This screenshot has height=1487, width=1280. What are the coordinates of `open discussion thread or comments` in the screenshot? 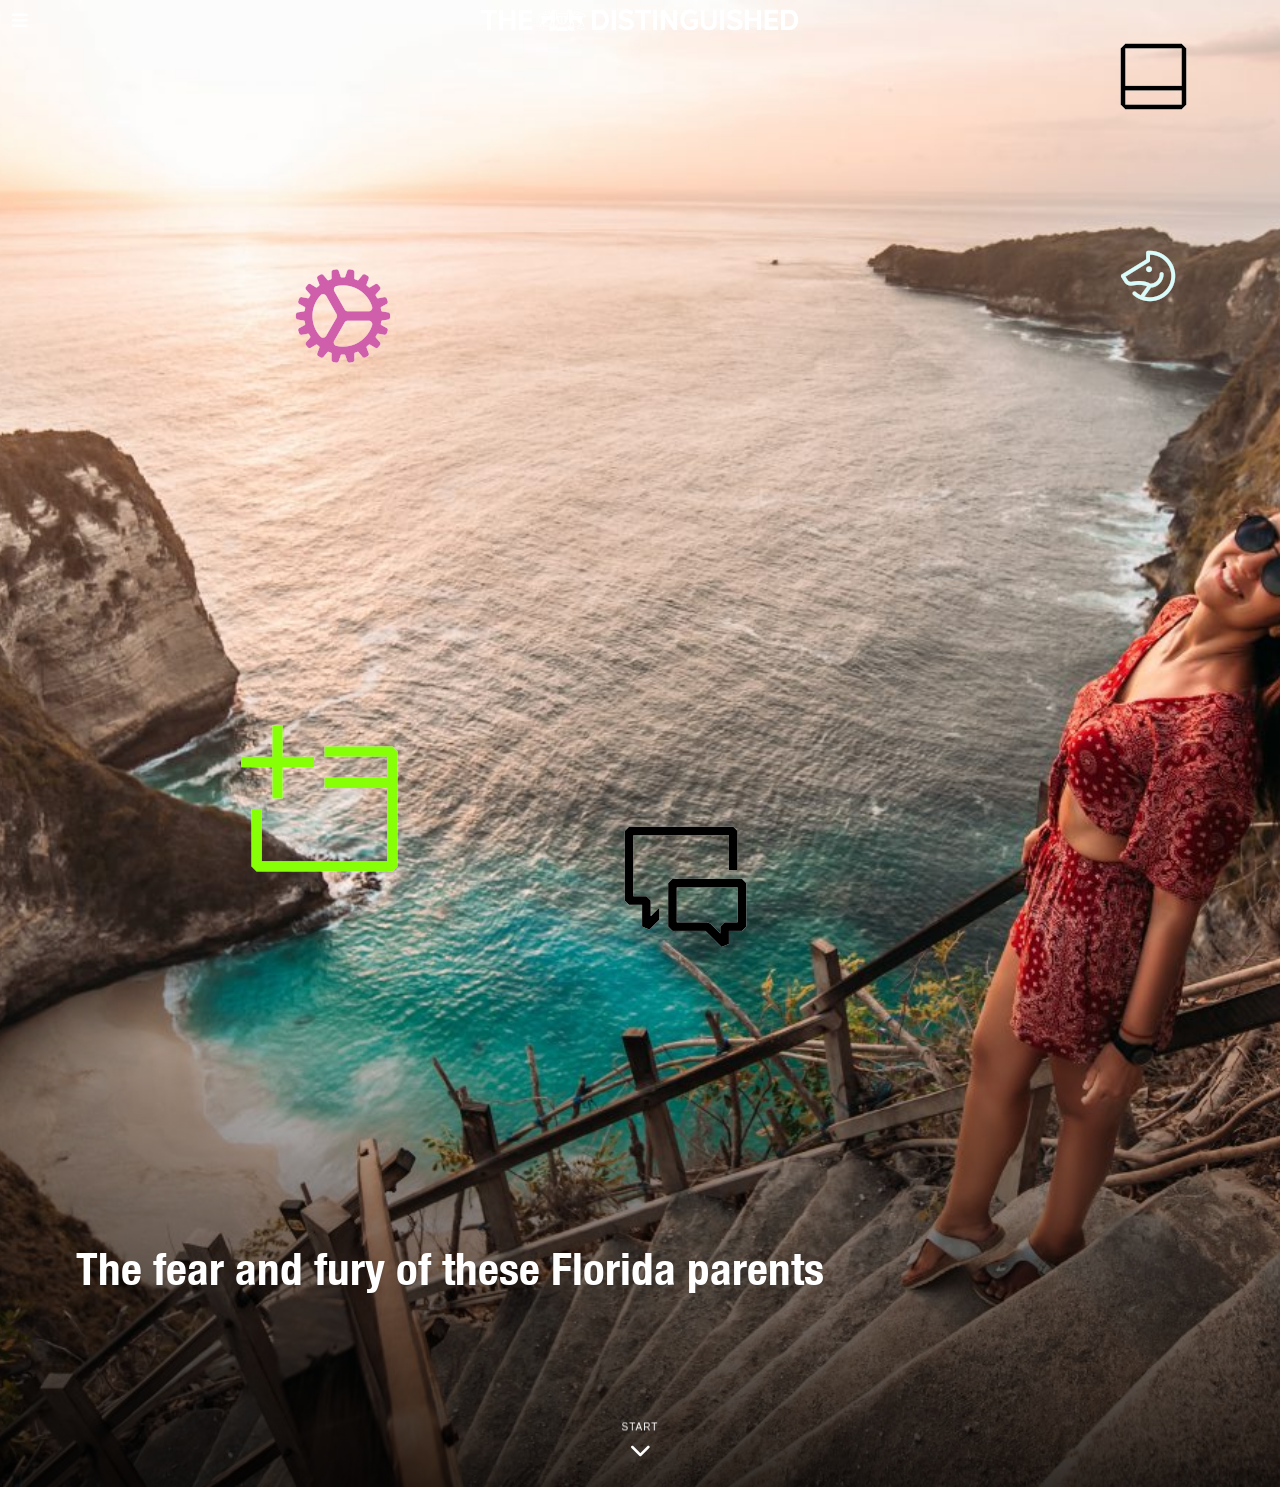 It's located at (685, 887).